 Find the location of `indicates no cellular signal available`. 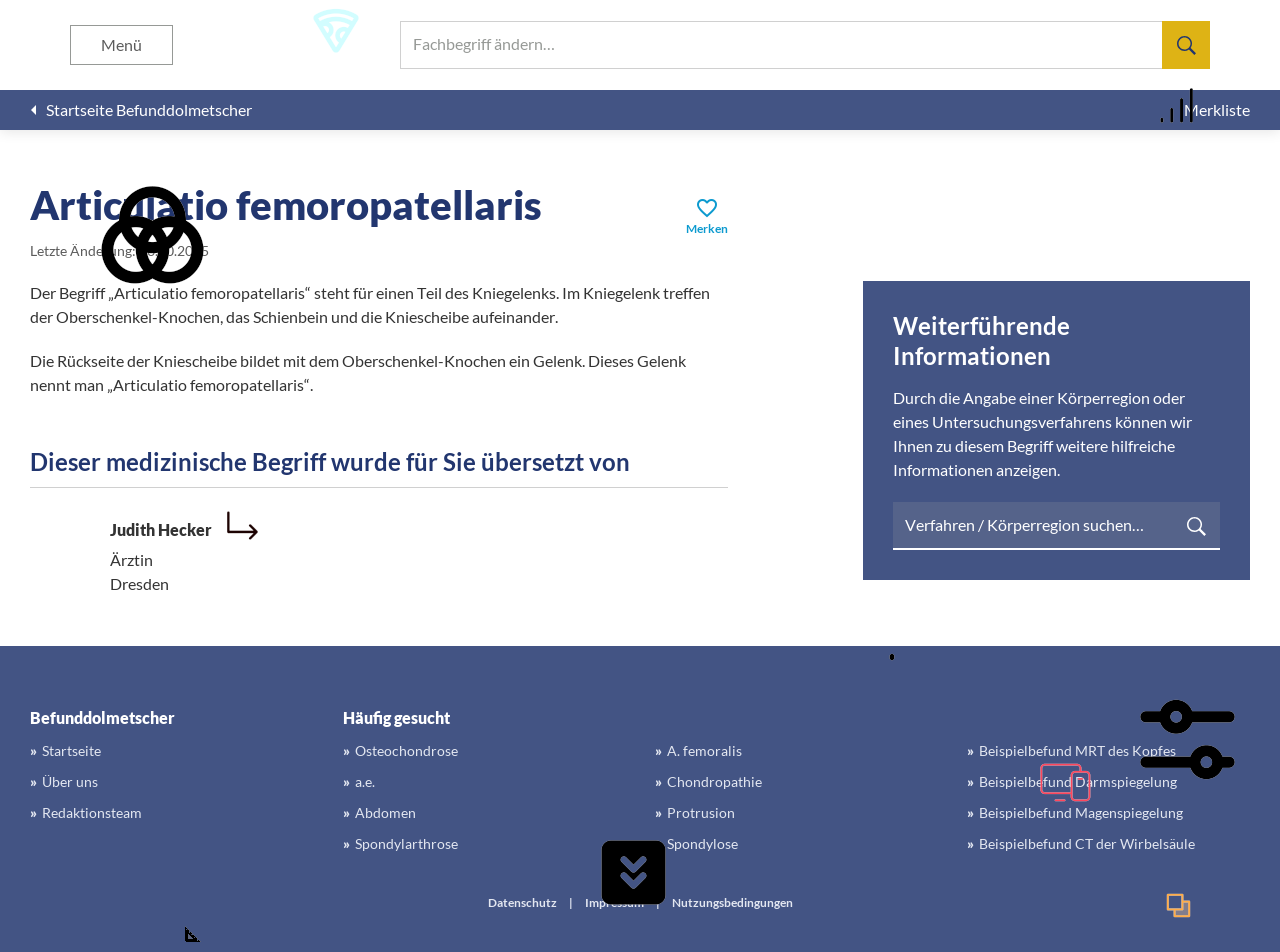

indicates no cellular signal available is located at coordinates (909, 643).